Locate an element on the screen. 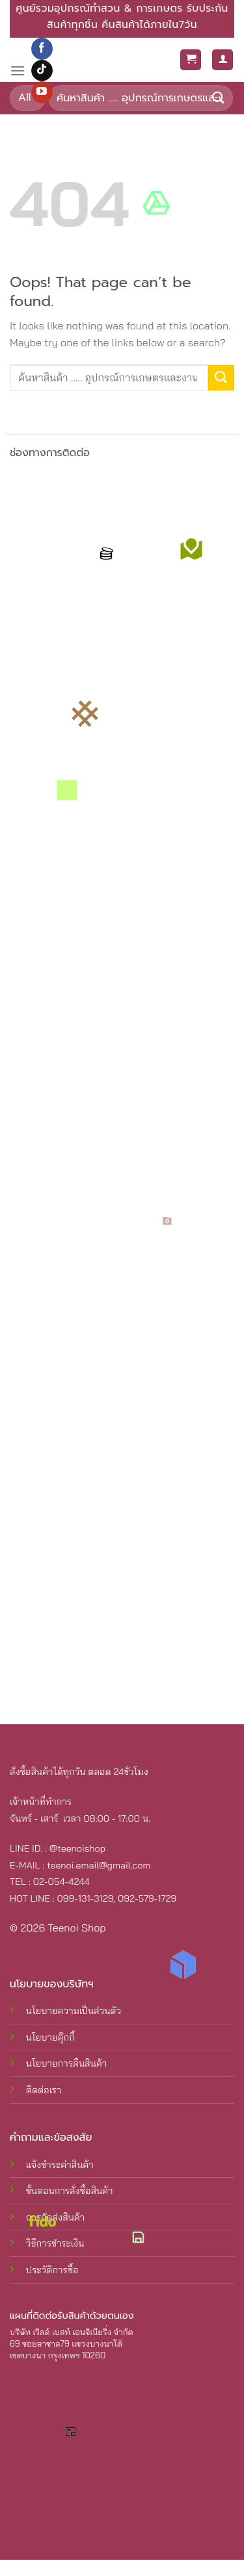 This screenshot has height=2576, width=244. save current file or document is located at coordinates (138, 2237).